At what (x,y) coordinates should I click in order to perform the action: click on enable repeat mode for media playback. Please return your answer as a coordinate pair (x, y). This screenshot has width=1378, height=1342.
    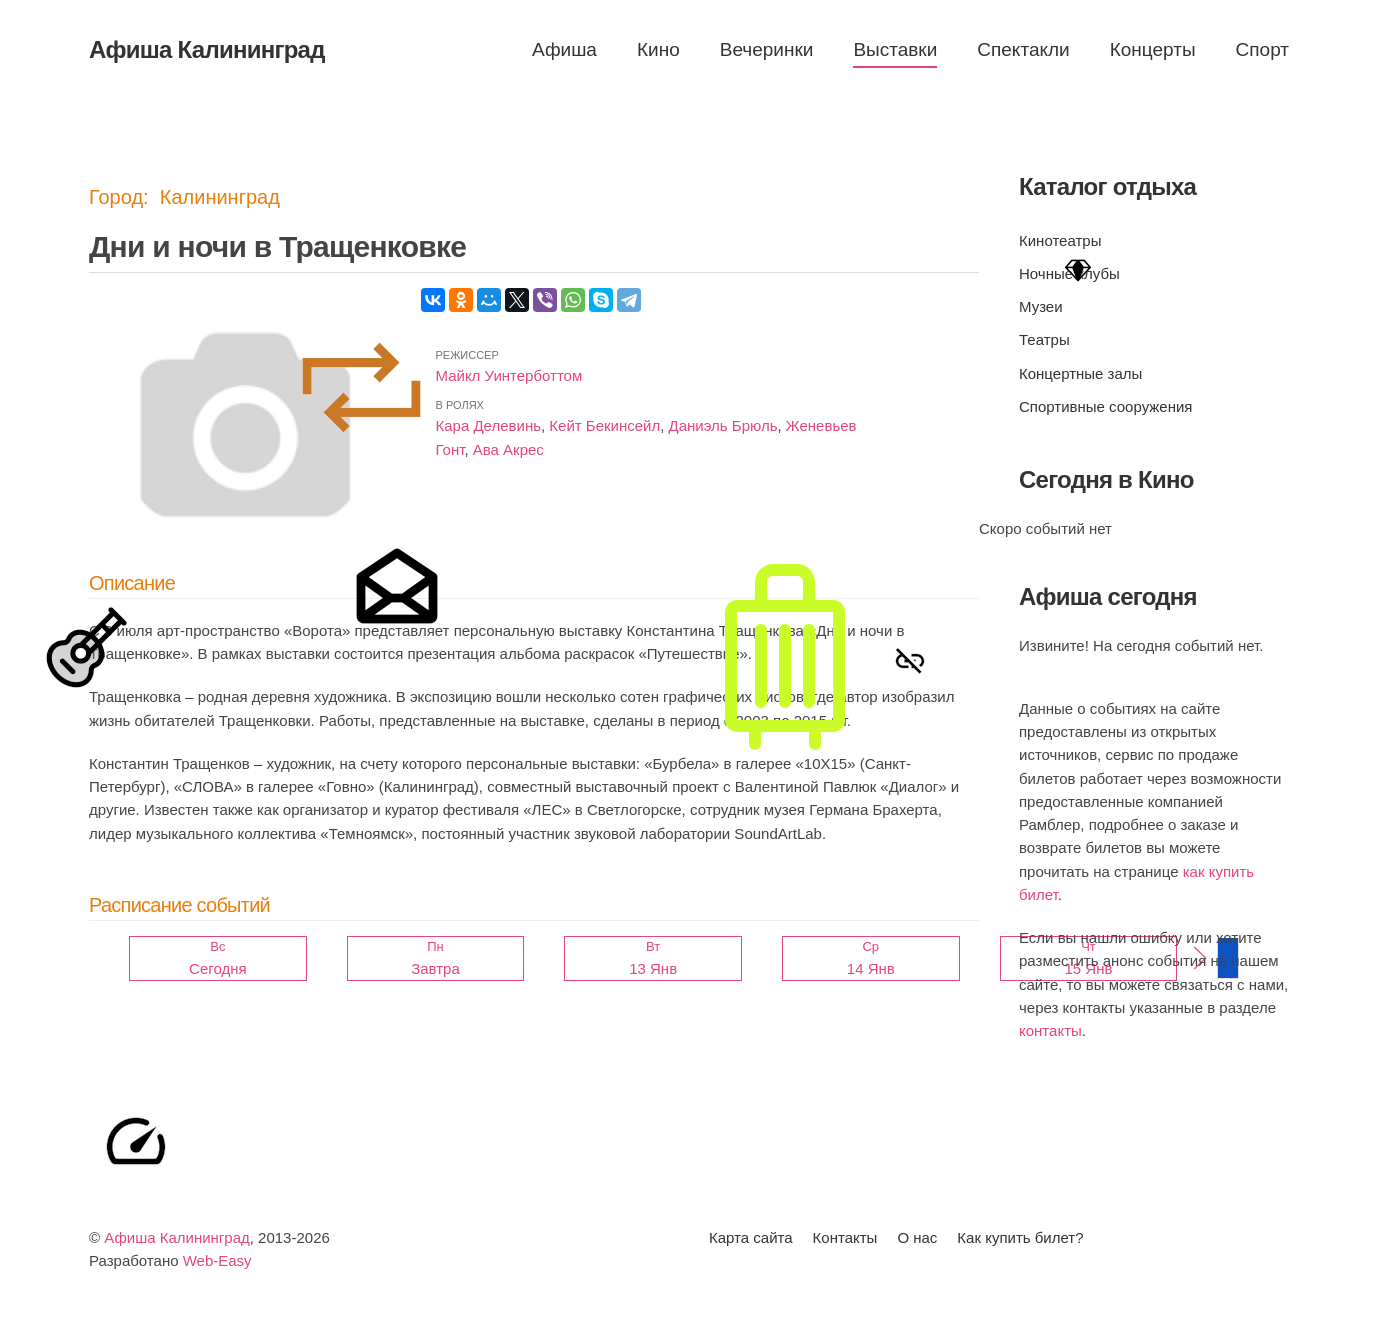
    Looking at the image, I should click on (361, 387).